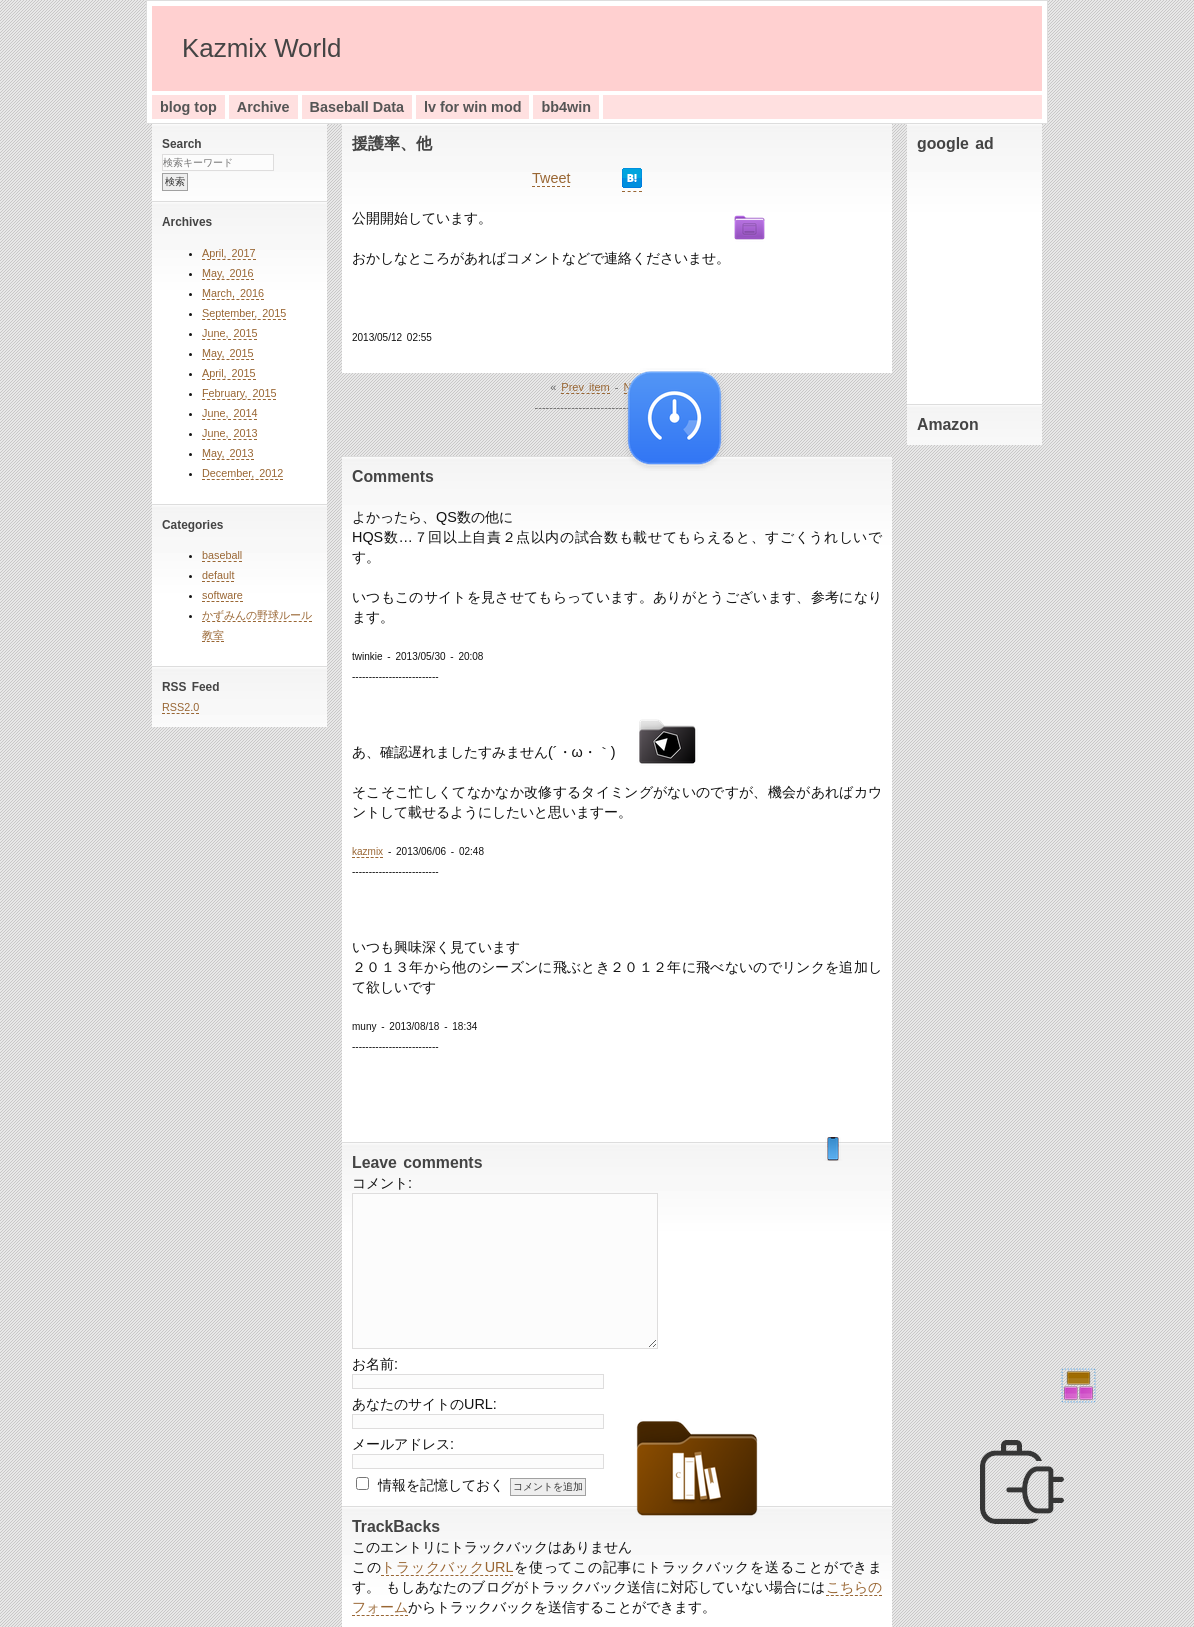 The width and height of the screenshot is (1194, 1627). What do you see at coordinates (696, 1471) in the screenshot?
I see `open your calibre ebook library folder` at bounding box center [696, 1471].